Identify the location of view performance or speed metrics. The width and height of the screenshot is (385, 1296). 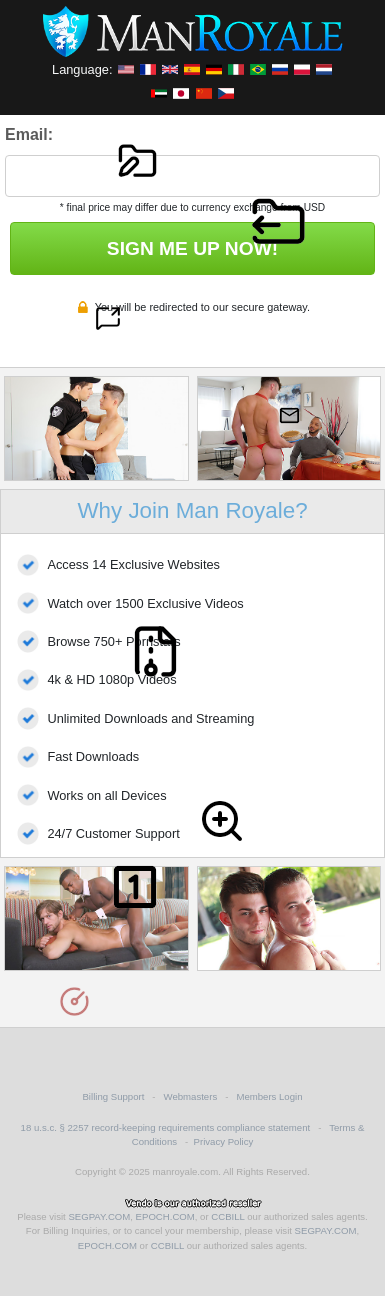
(74, 1001).